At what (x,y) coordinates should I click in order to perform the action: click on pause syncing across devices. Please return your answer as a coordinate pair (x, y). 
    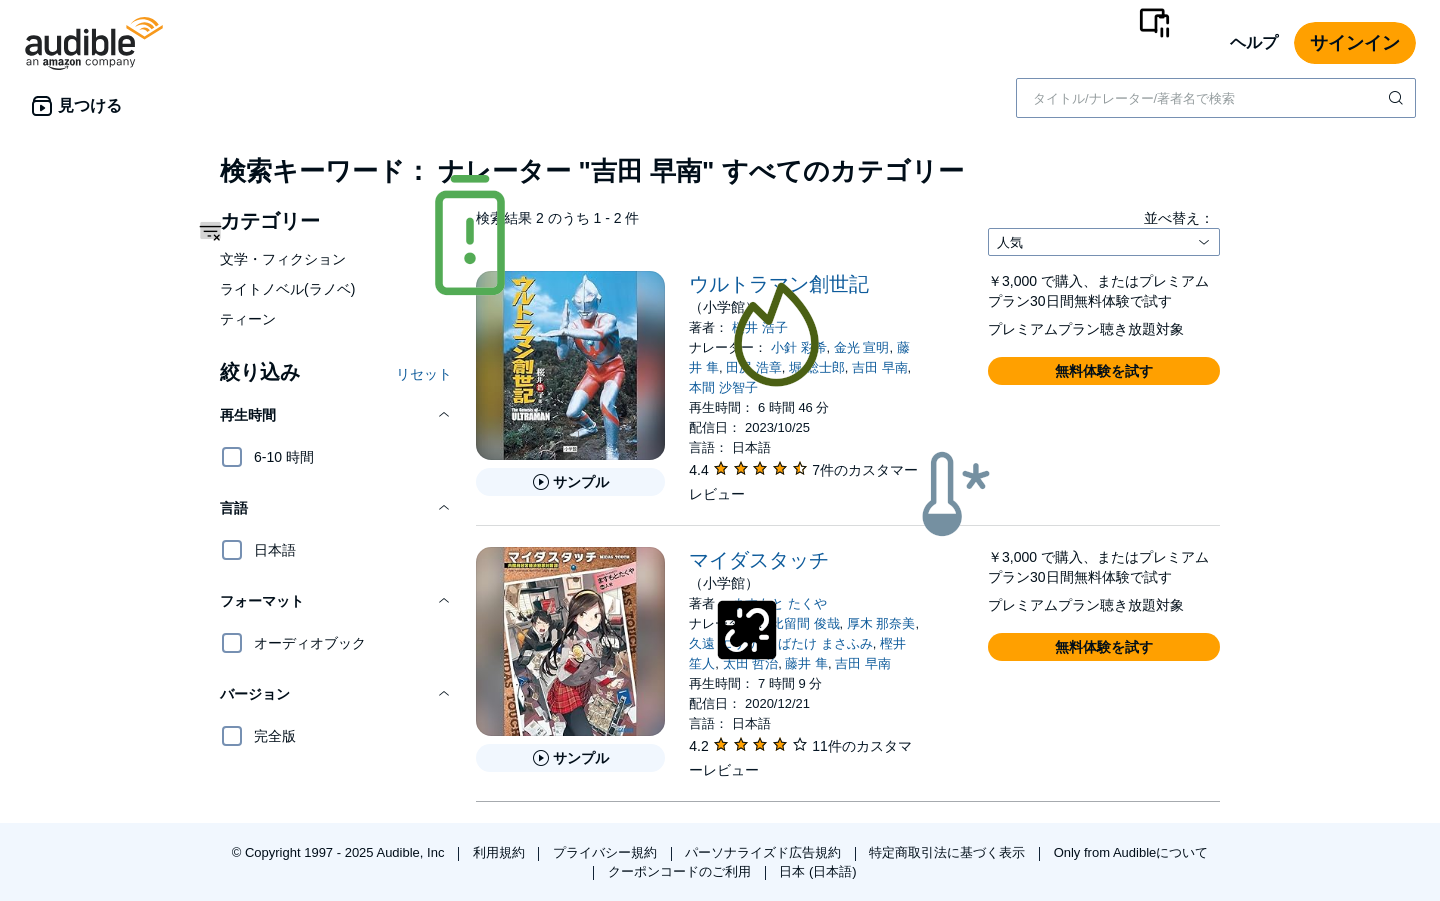
    Looking at the image, I should click on (1154, 21).